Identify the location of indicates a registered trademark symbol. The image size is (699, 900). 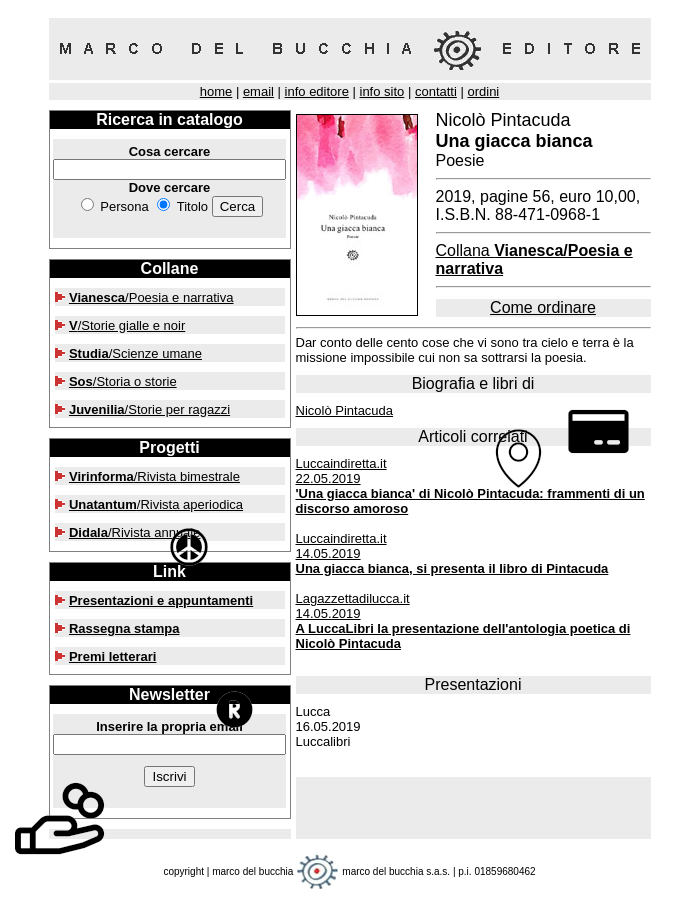
(234, 709).